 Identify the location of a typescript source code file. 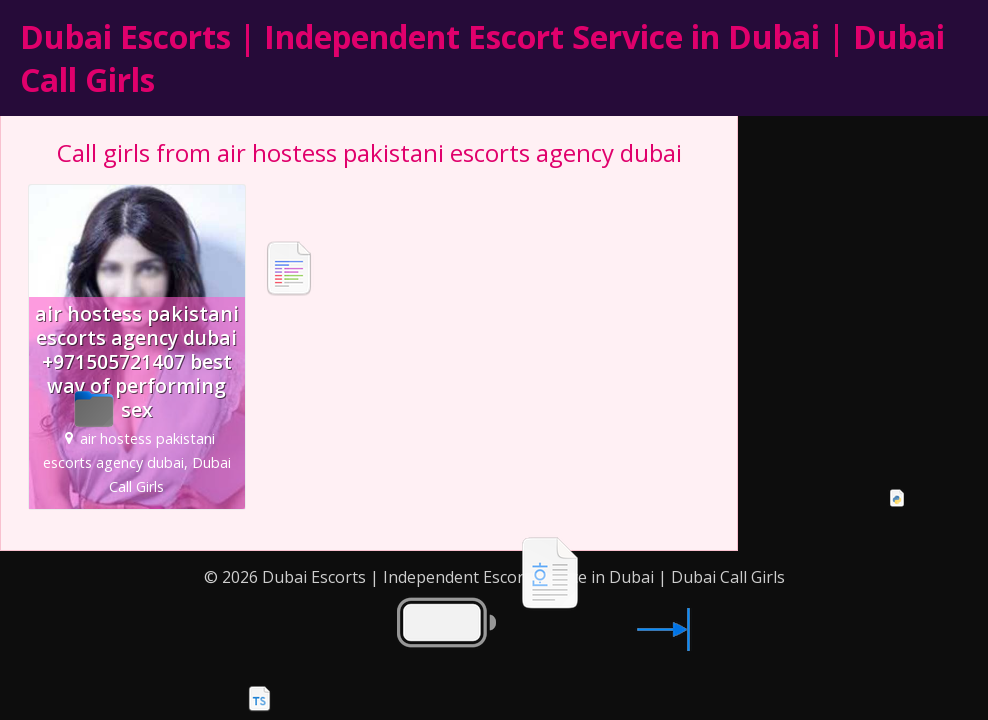
(259, 698).